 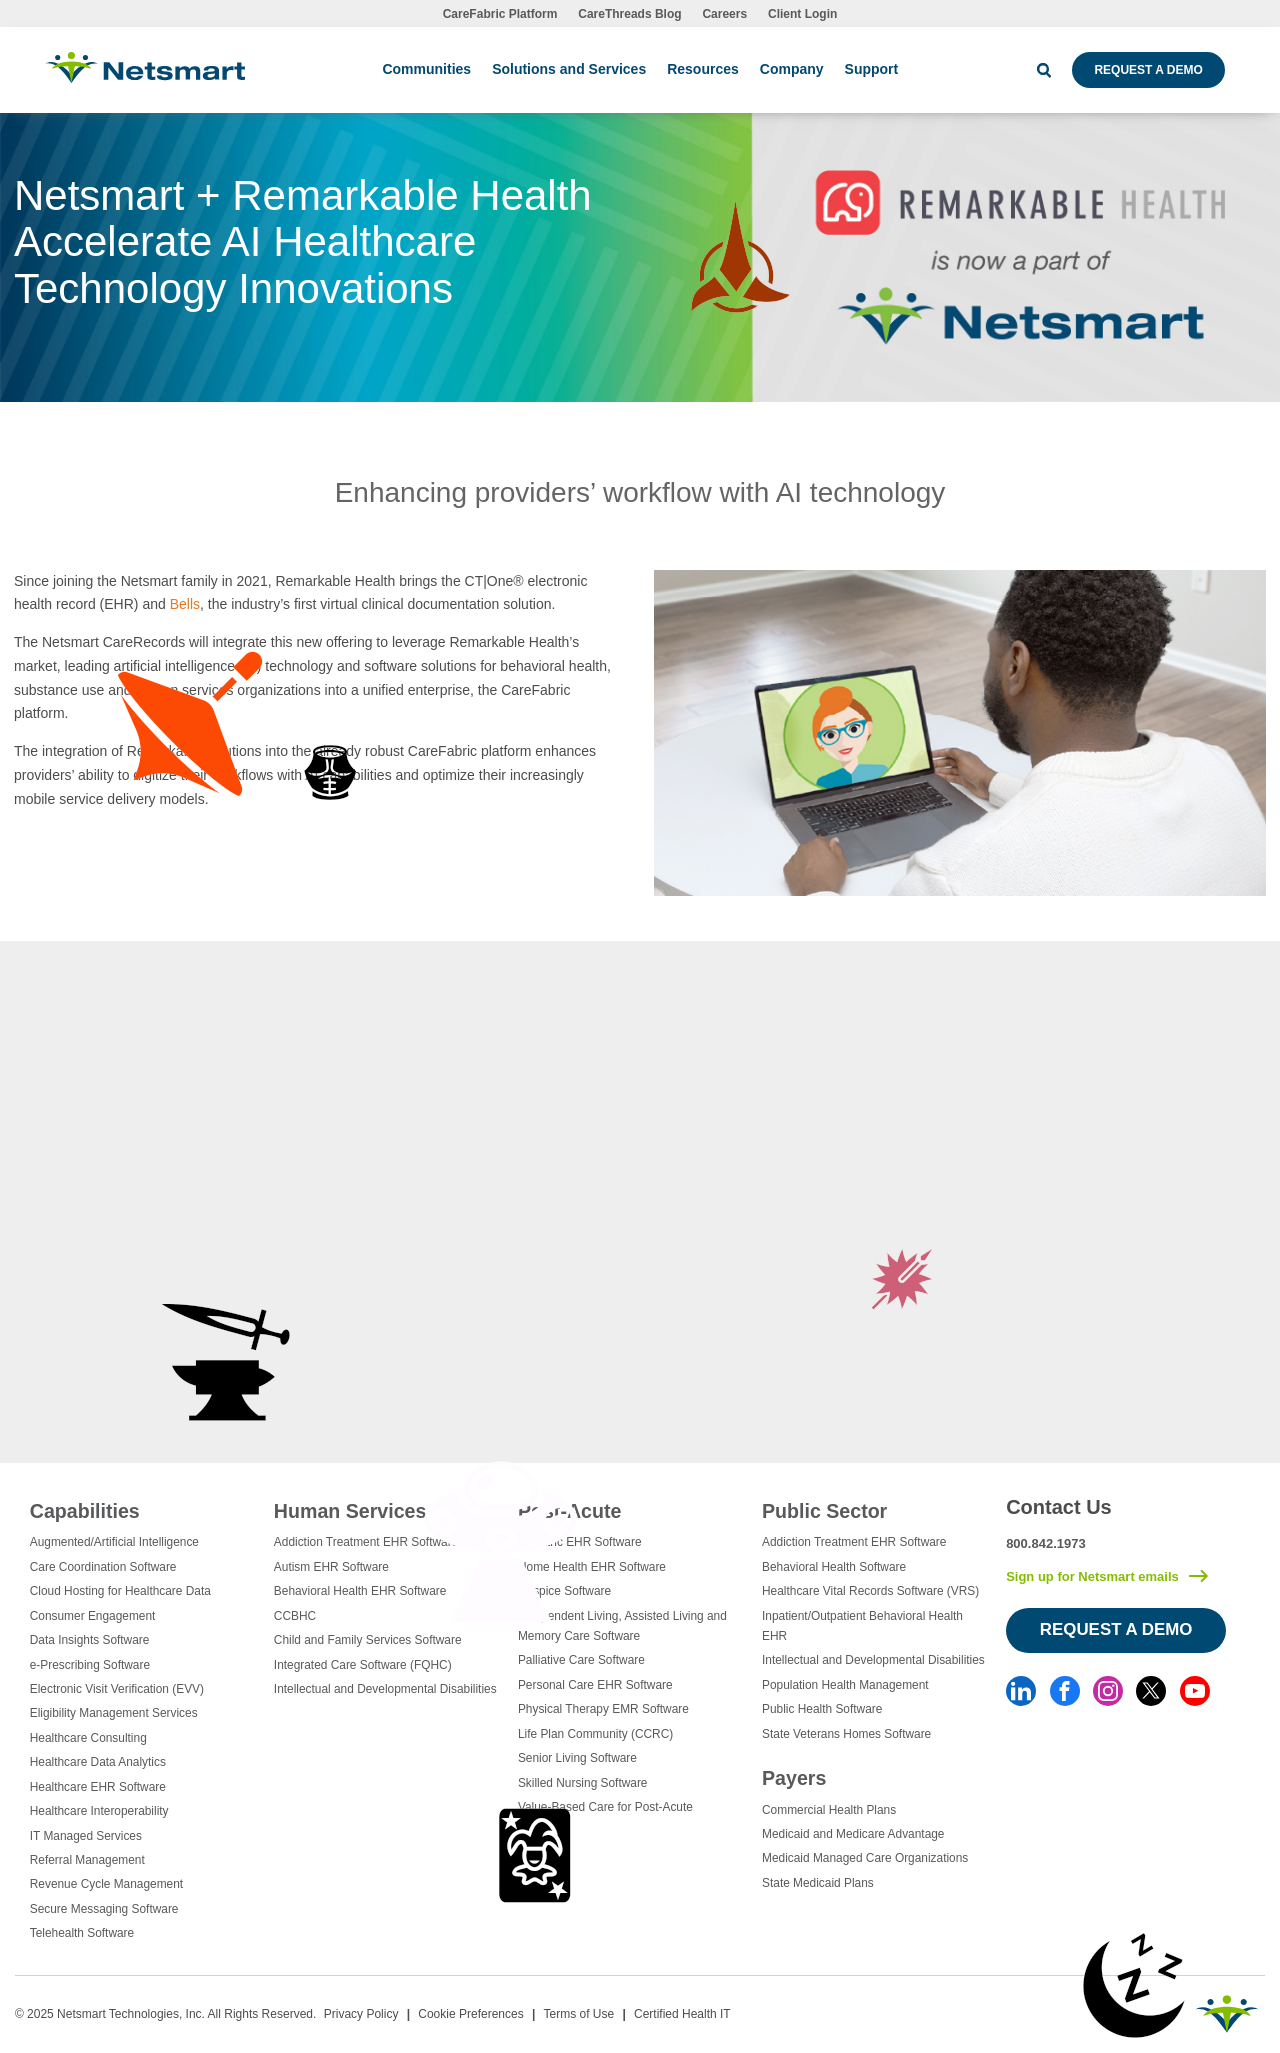 I want to click on sun-based weapon or solar attack ability, so click(x=902, y=1279).